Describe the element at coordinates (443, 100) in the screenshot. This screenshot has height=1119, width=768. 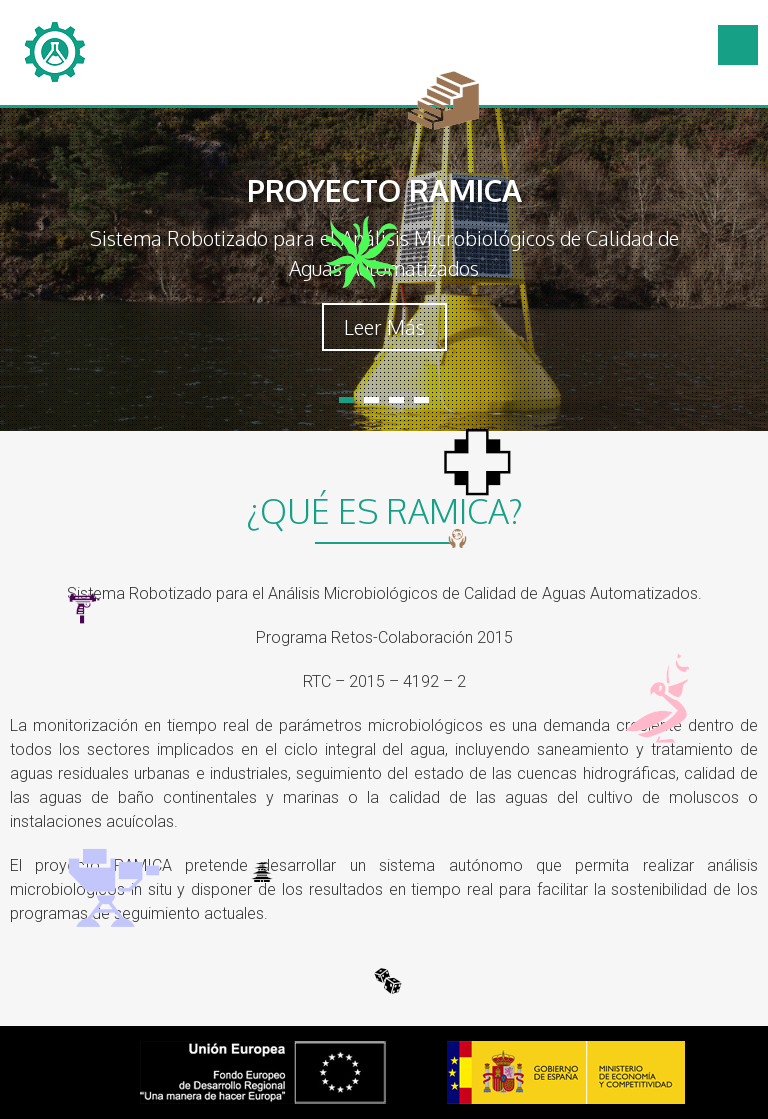
I see `navigate between levels or floors` at that location.